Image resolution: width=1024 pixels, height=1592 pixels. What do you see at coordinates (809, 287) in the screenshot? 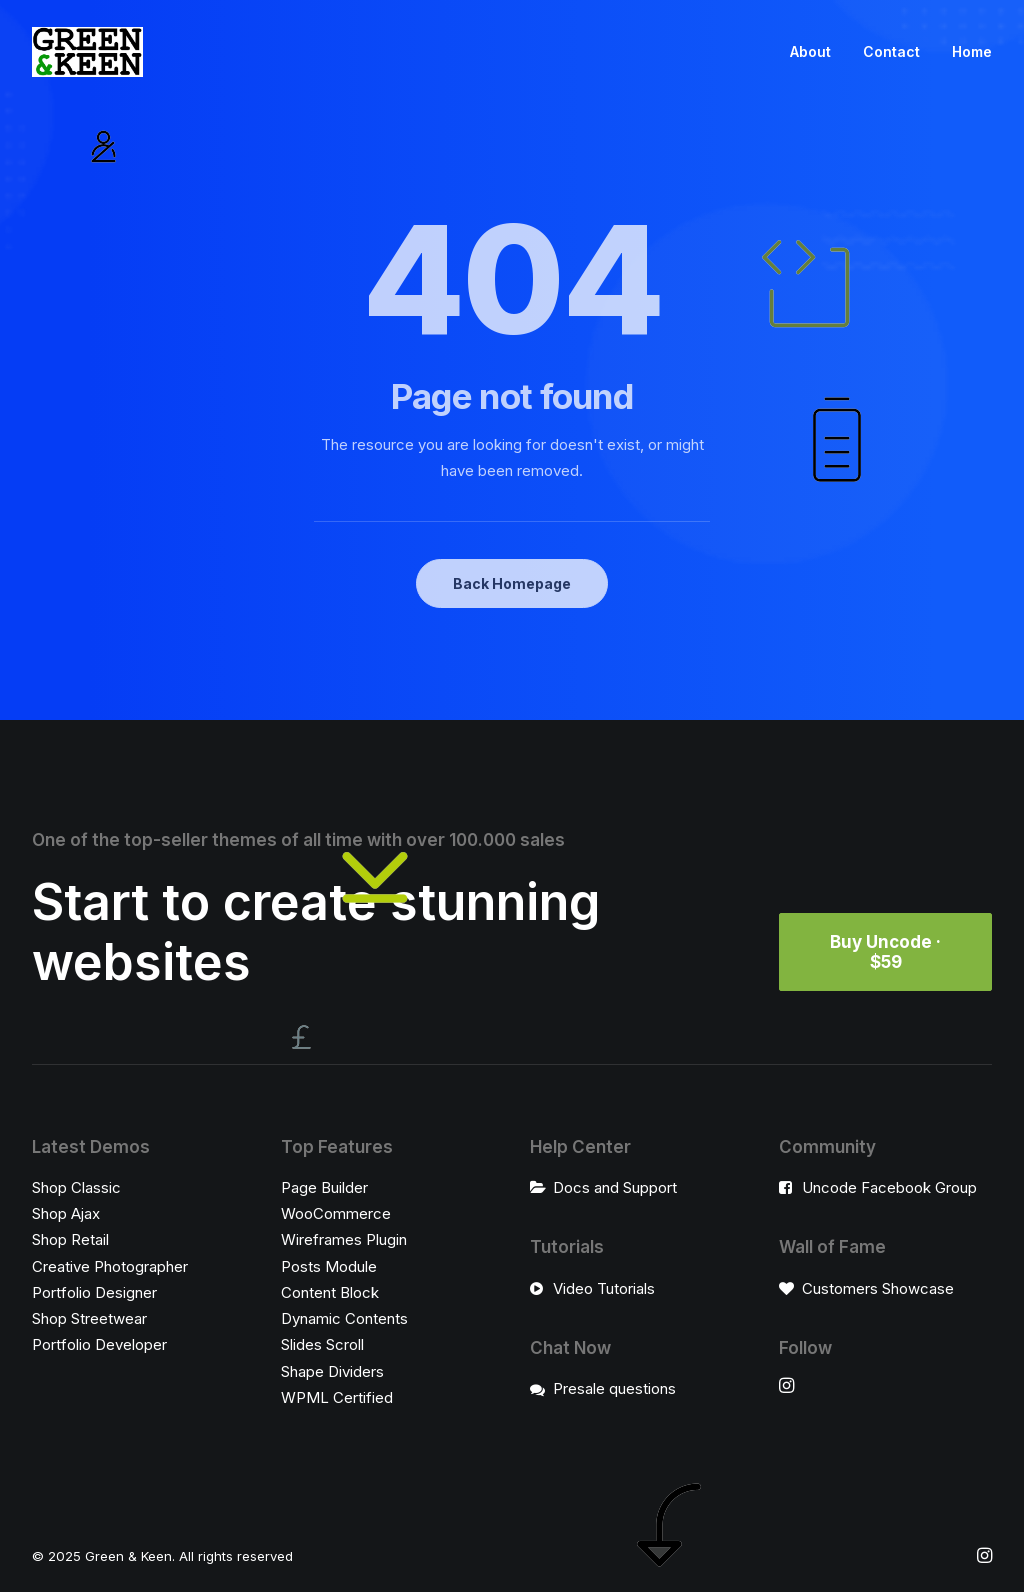
I see `insert a code block or snippet` at bounding box center [809, 287].